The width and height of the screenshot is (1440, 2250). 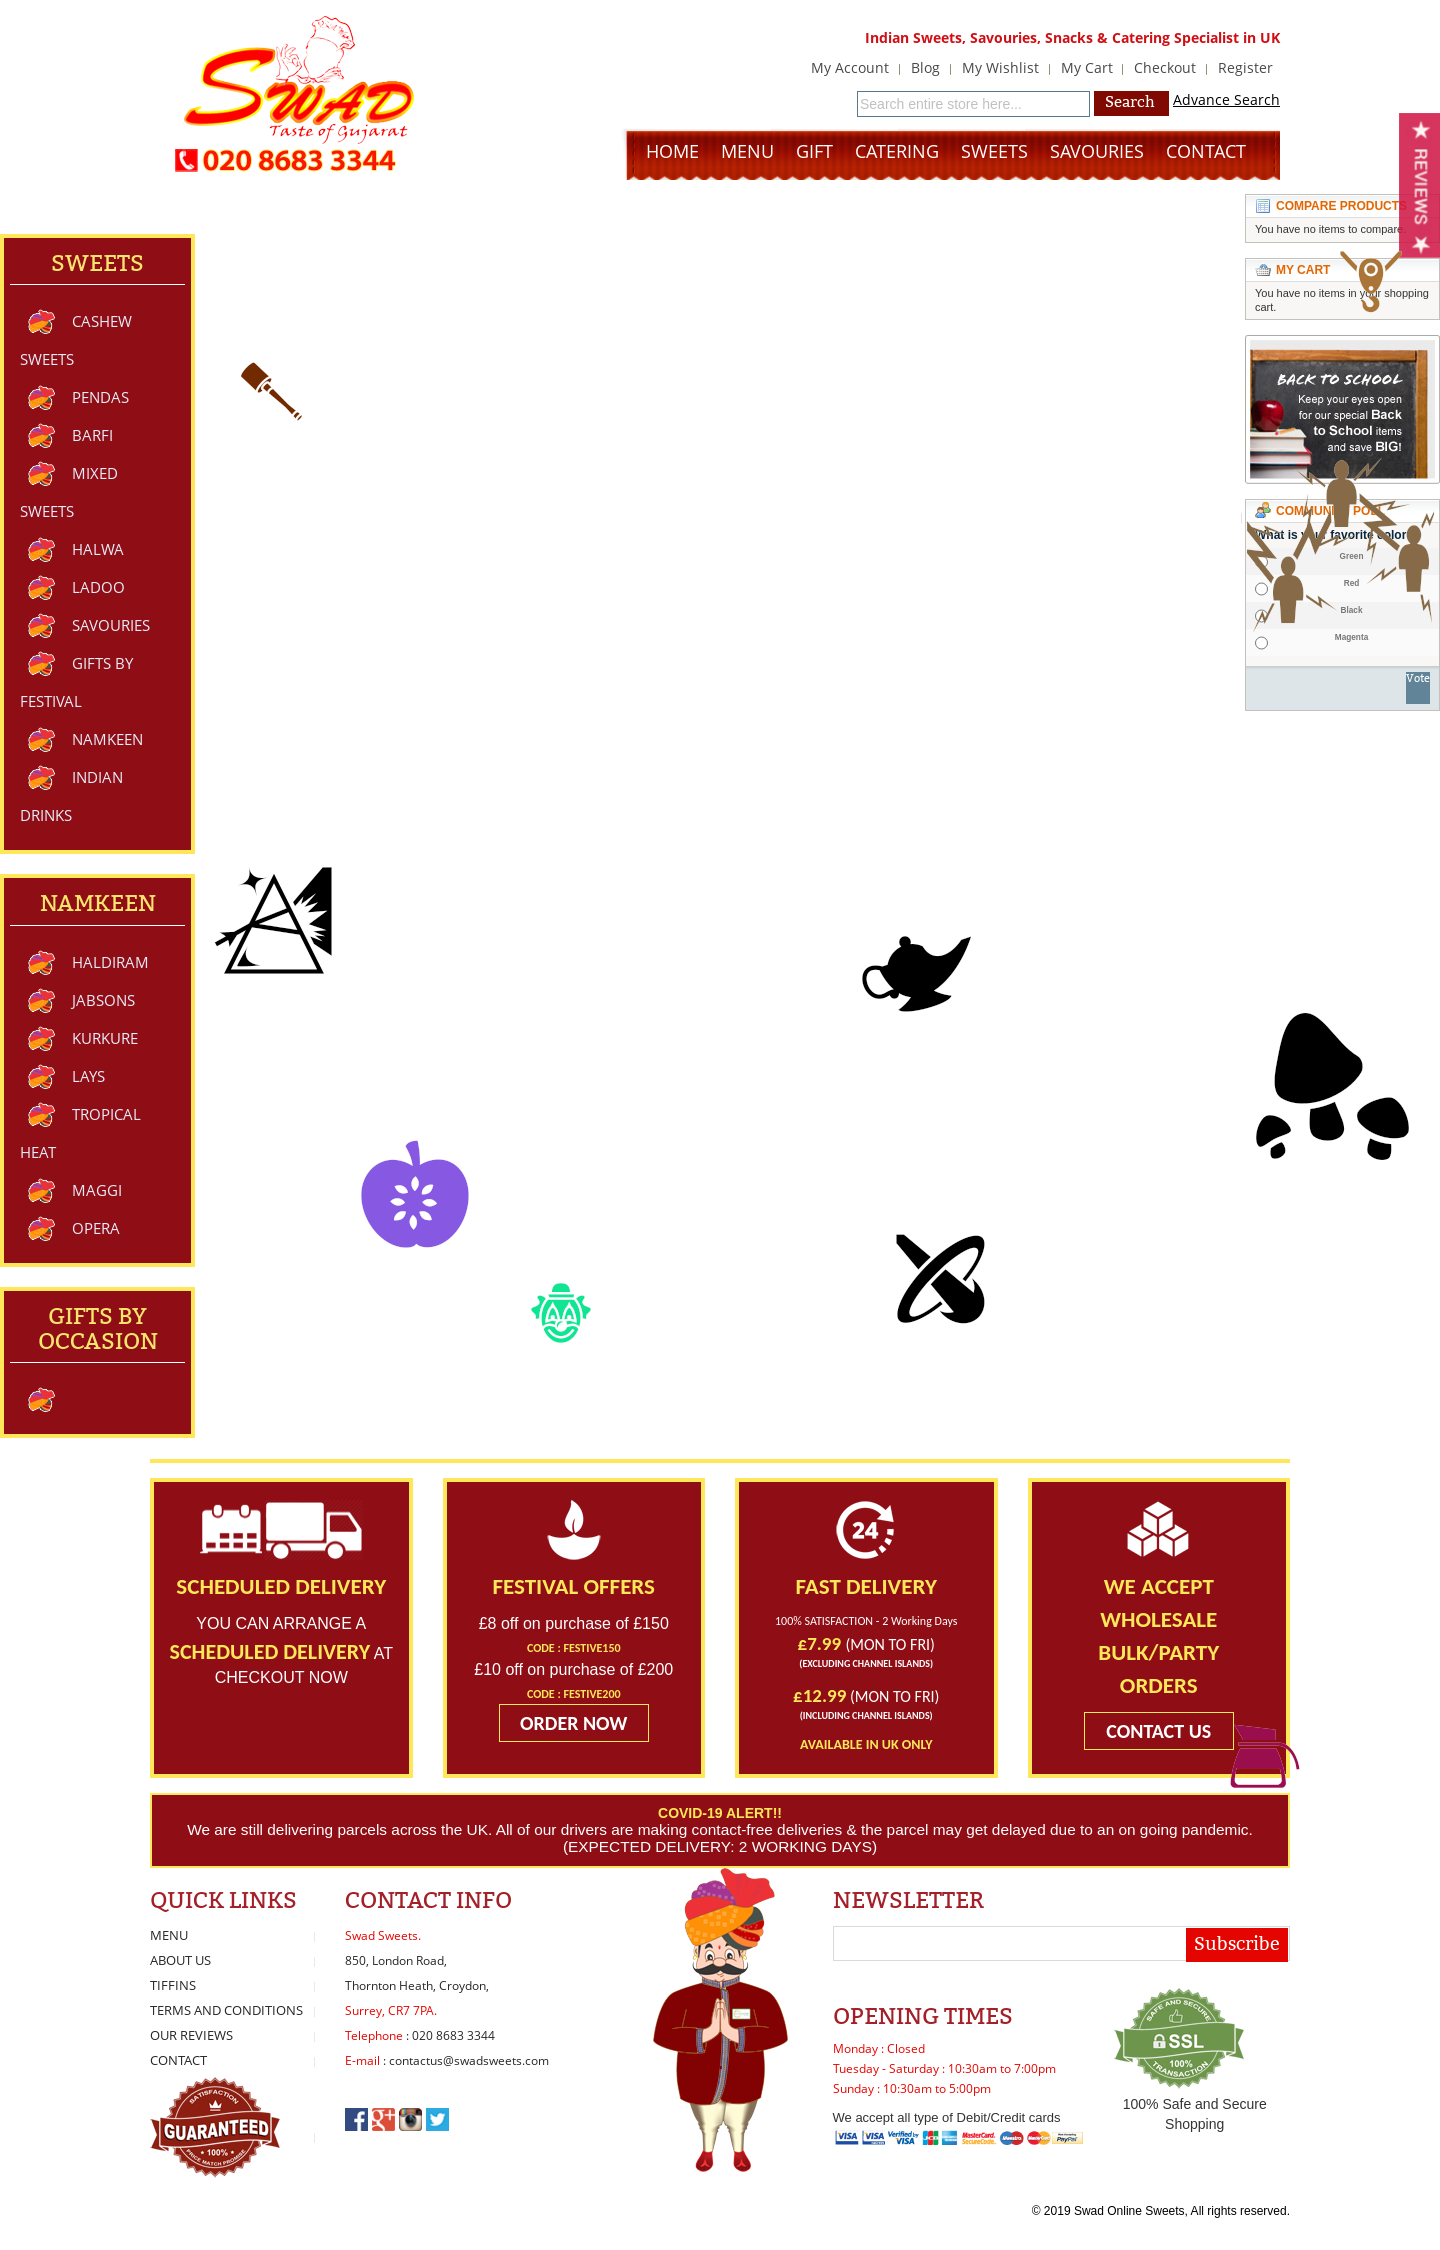 What do you see at coordinates (561, 1313) in the screenshot?
I see `select clown or jester character` at bounding box center [561, 1313].